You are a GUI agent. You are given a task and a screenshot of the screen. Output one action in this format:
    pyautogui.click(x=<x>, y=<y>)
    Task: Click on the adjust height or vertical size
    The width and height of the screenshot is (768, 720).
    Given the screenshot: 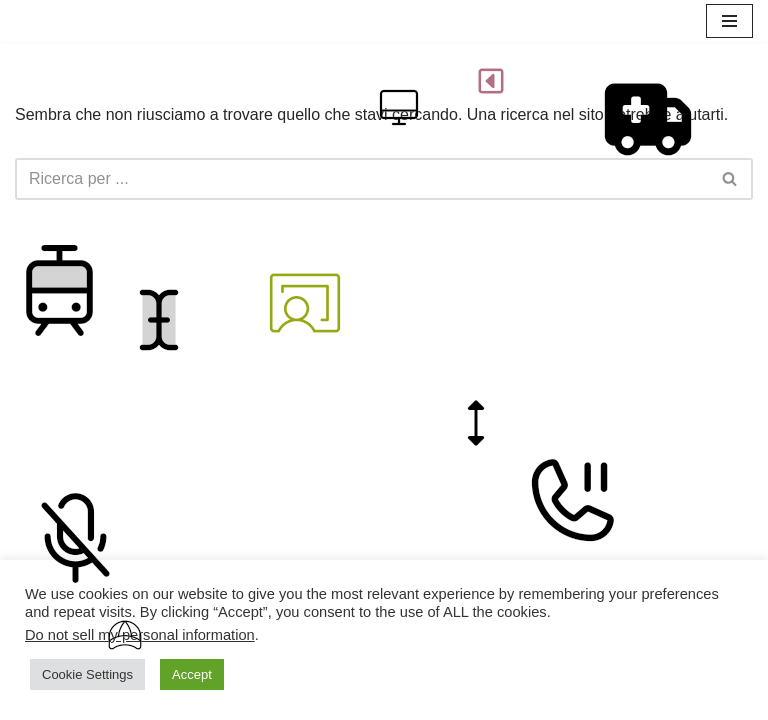 What is the action you would take?
    pyautogui.click(x=476, y=423)
    